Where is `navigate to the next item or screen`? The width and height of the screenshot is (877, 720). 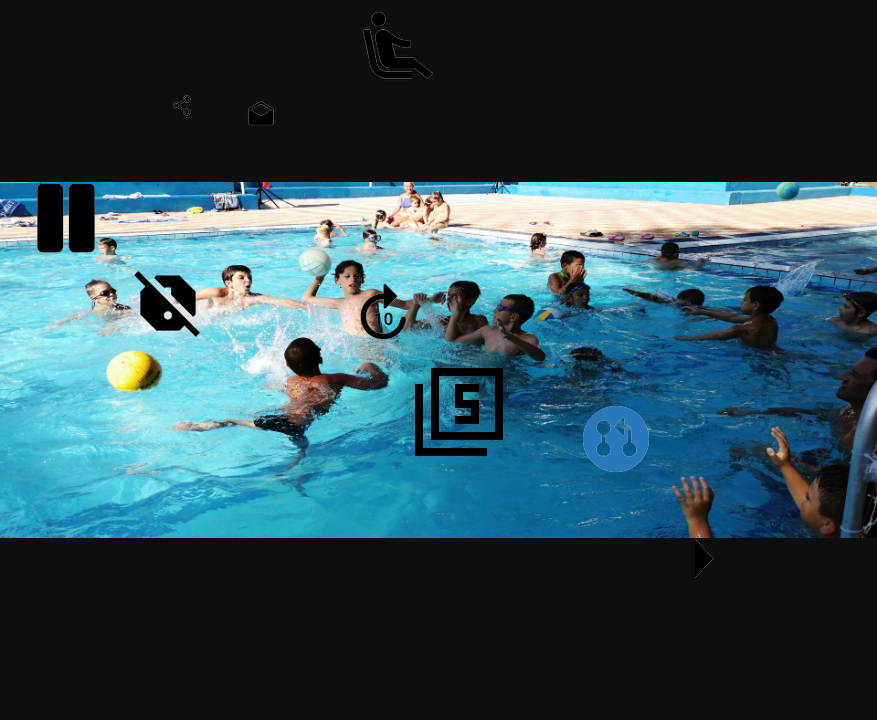 navigate to the next item or screen is located at coordinates (702, 558).